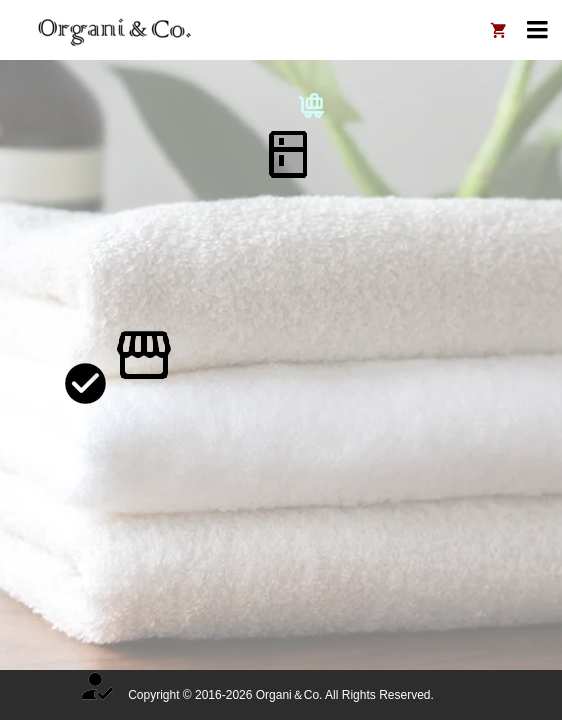  What do you see at coordinates (288, 154) in the screenshot?
I see `access kitchen appliances or settings` at bounding box center [288, 154].